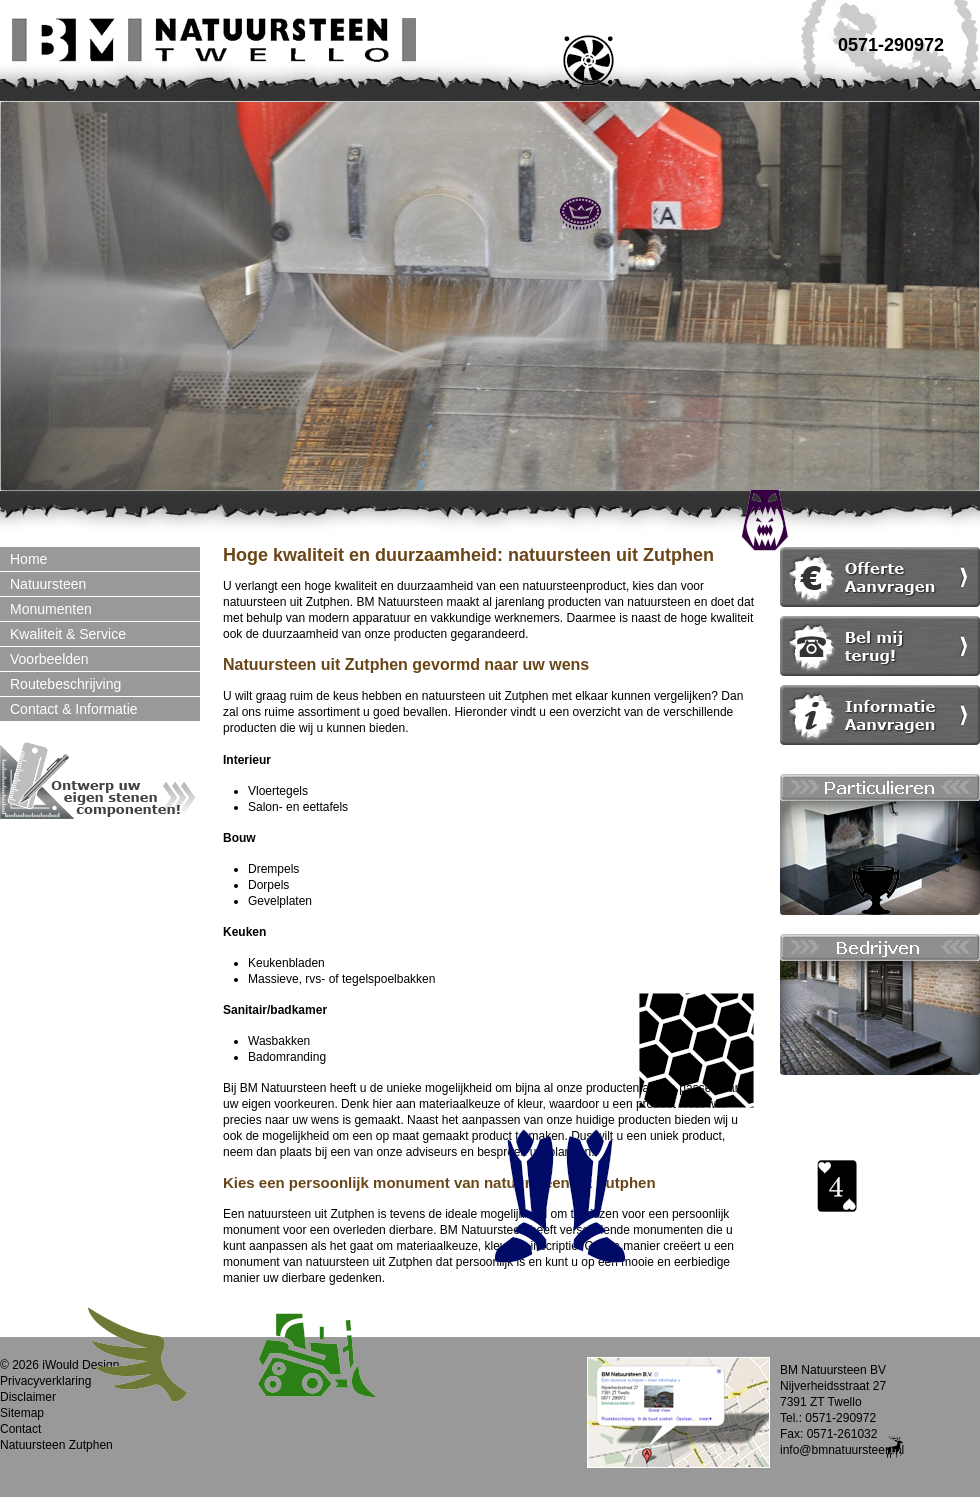  I want to click on select swallow as your creature or avatar, so click(766, 520).